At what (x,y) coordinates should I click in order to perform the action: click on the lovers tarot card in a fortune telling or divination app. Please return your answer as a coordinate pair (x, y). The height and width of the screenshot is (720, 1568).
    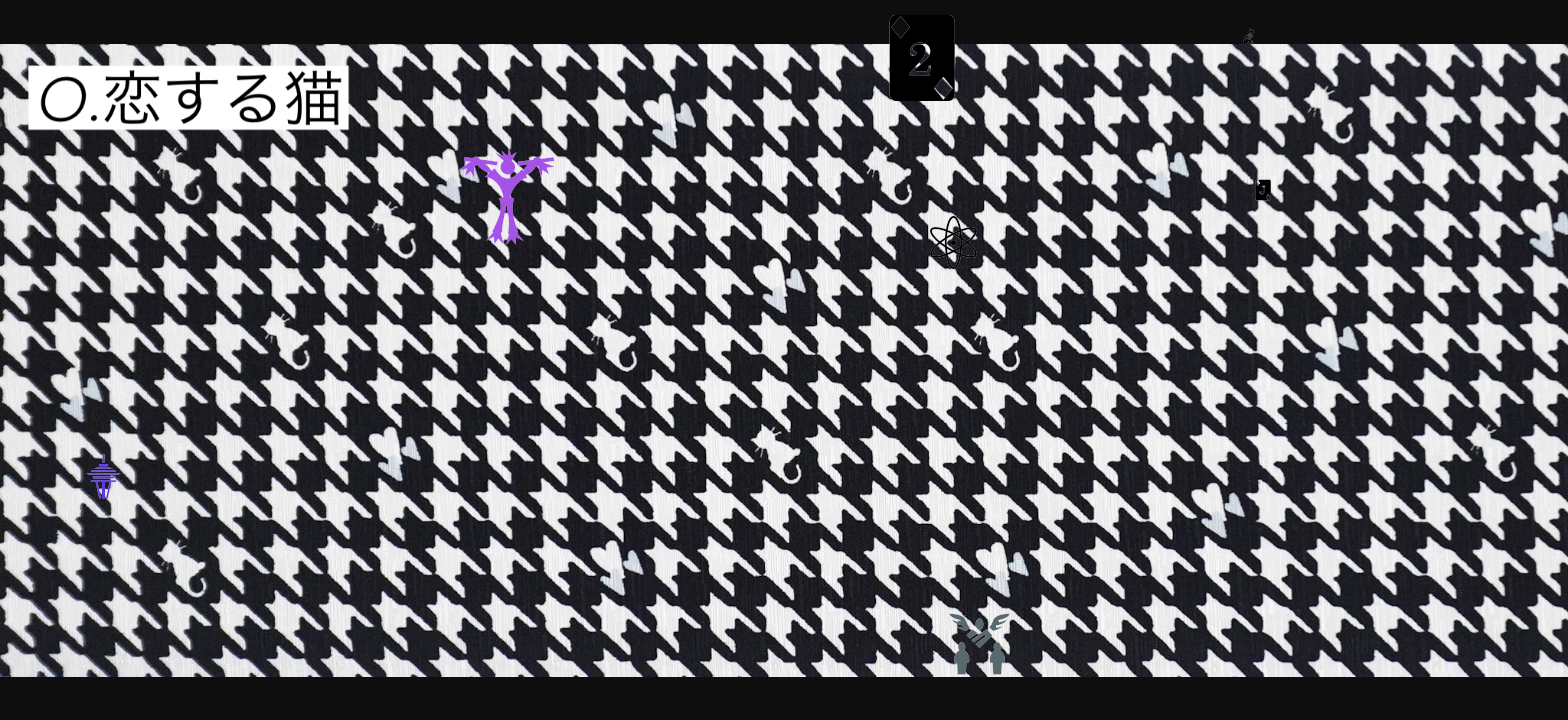
    Looking at the image, I should click on (979, 644).